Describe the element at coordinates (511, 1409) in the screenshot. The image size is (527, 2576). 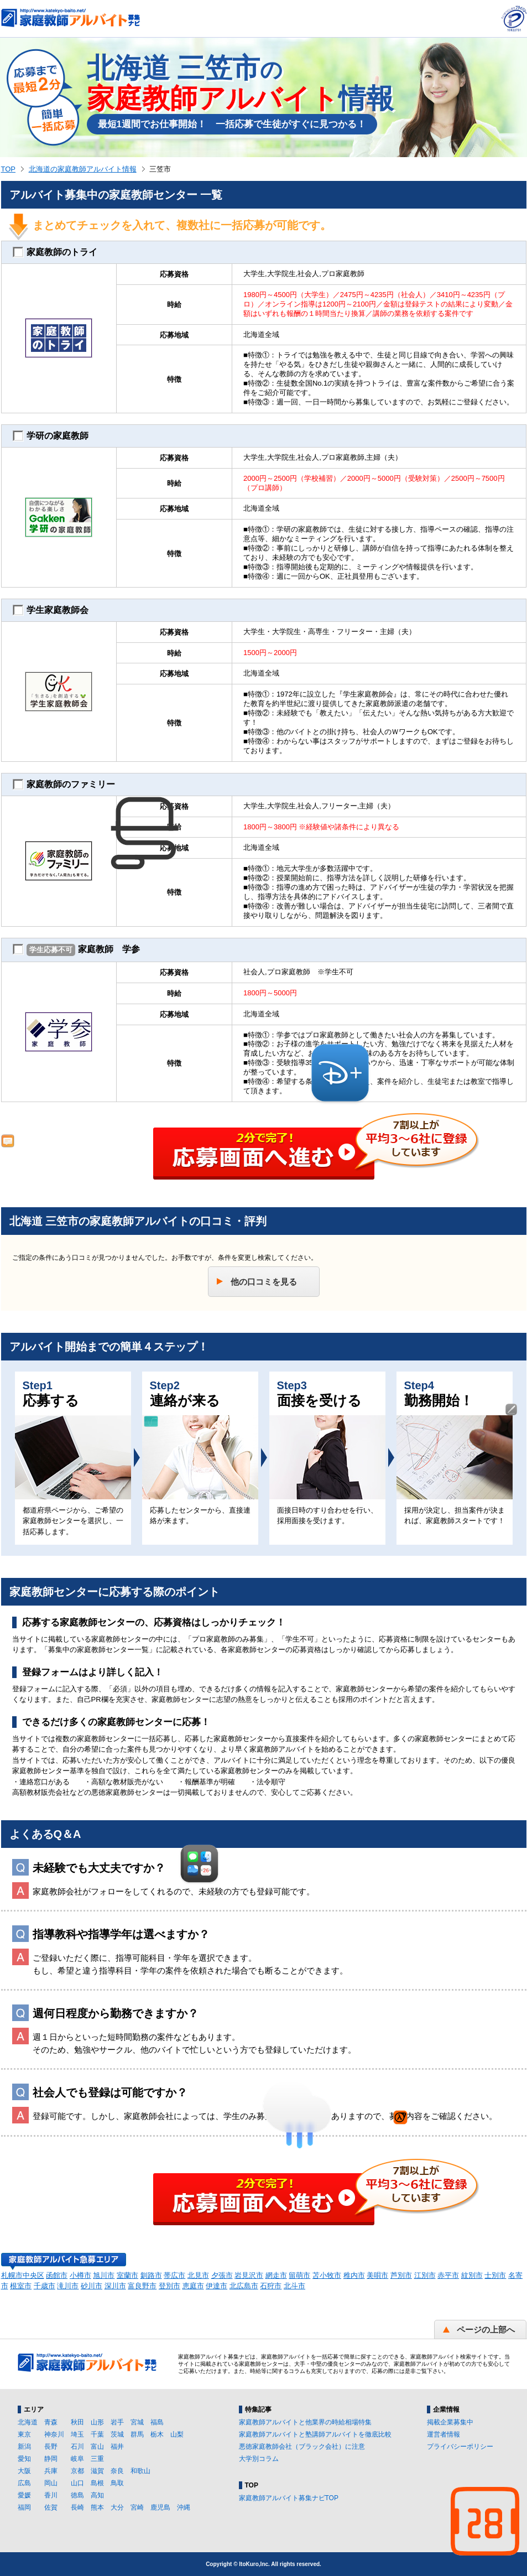
I see `open Pages for document editing` at that location.